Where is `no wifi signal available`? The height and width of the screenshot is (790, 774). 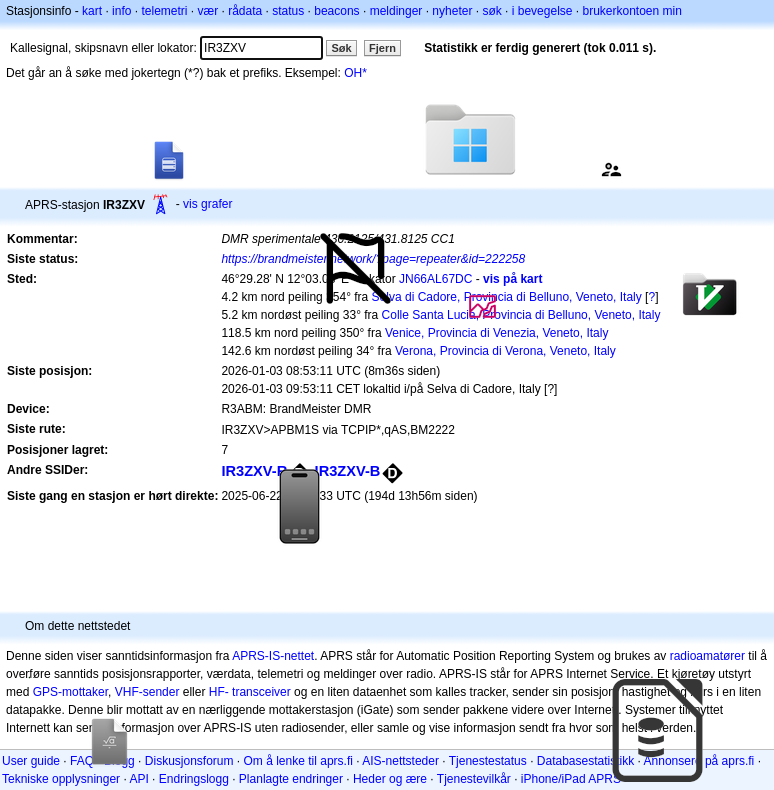 no wifi signal available is located at coordinates (29, 669).